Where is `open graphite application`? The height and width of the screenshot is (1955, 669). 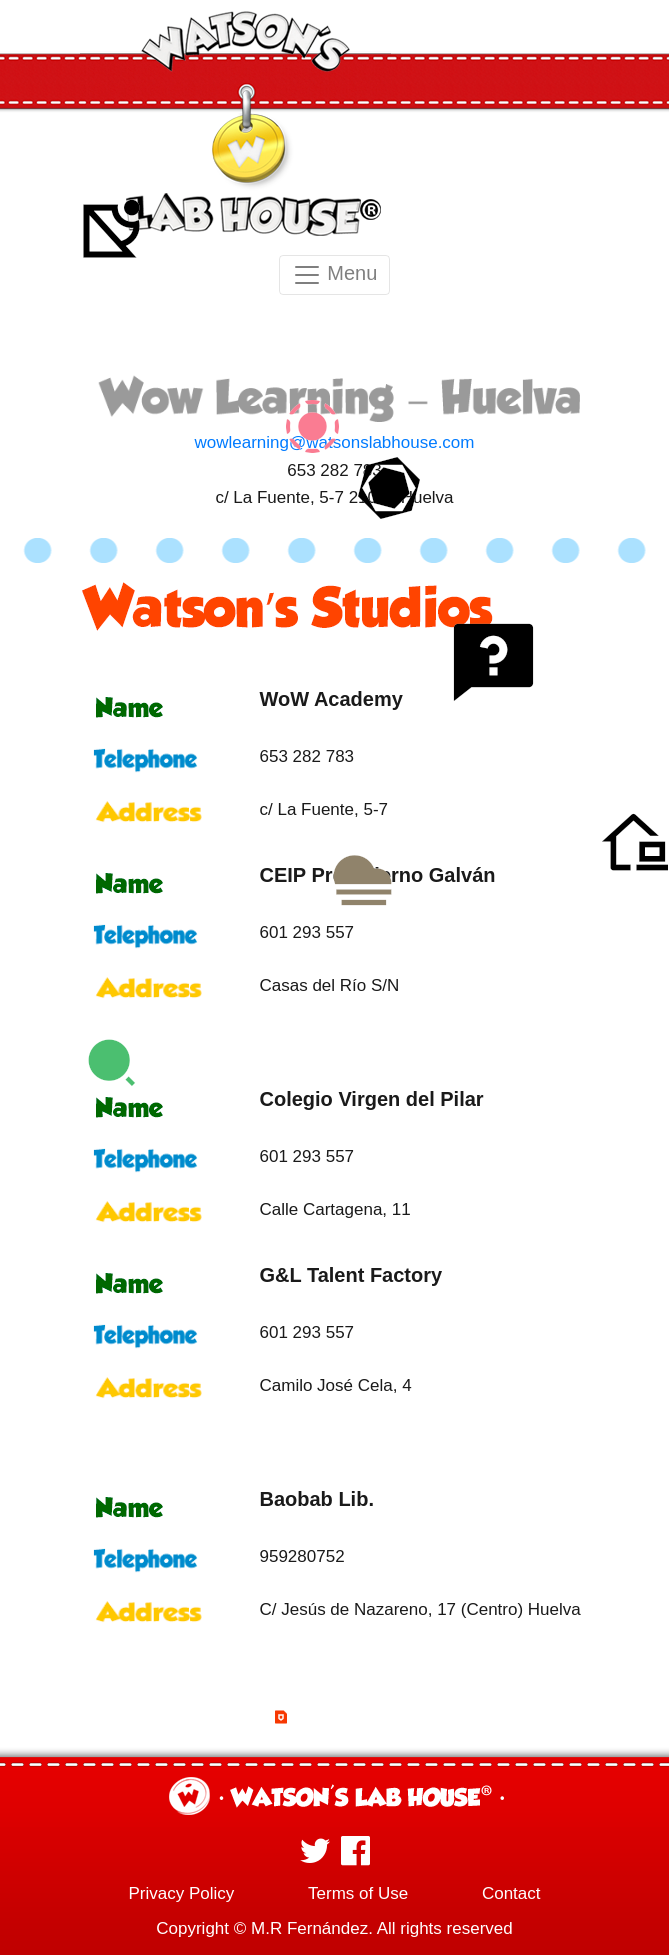 open graphite application is located at coordinates (389, 488).